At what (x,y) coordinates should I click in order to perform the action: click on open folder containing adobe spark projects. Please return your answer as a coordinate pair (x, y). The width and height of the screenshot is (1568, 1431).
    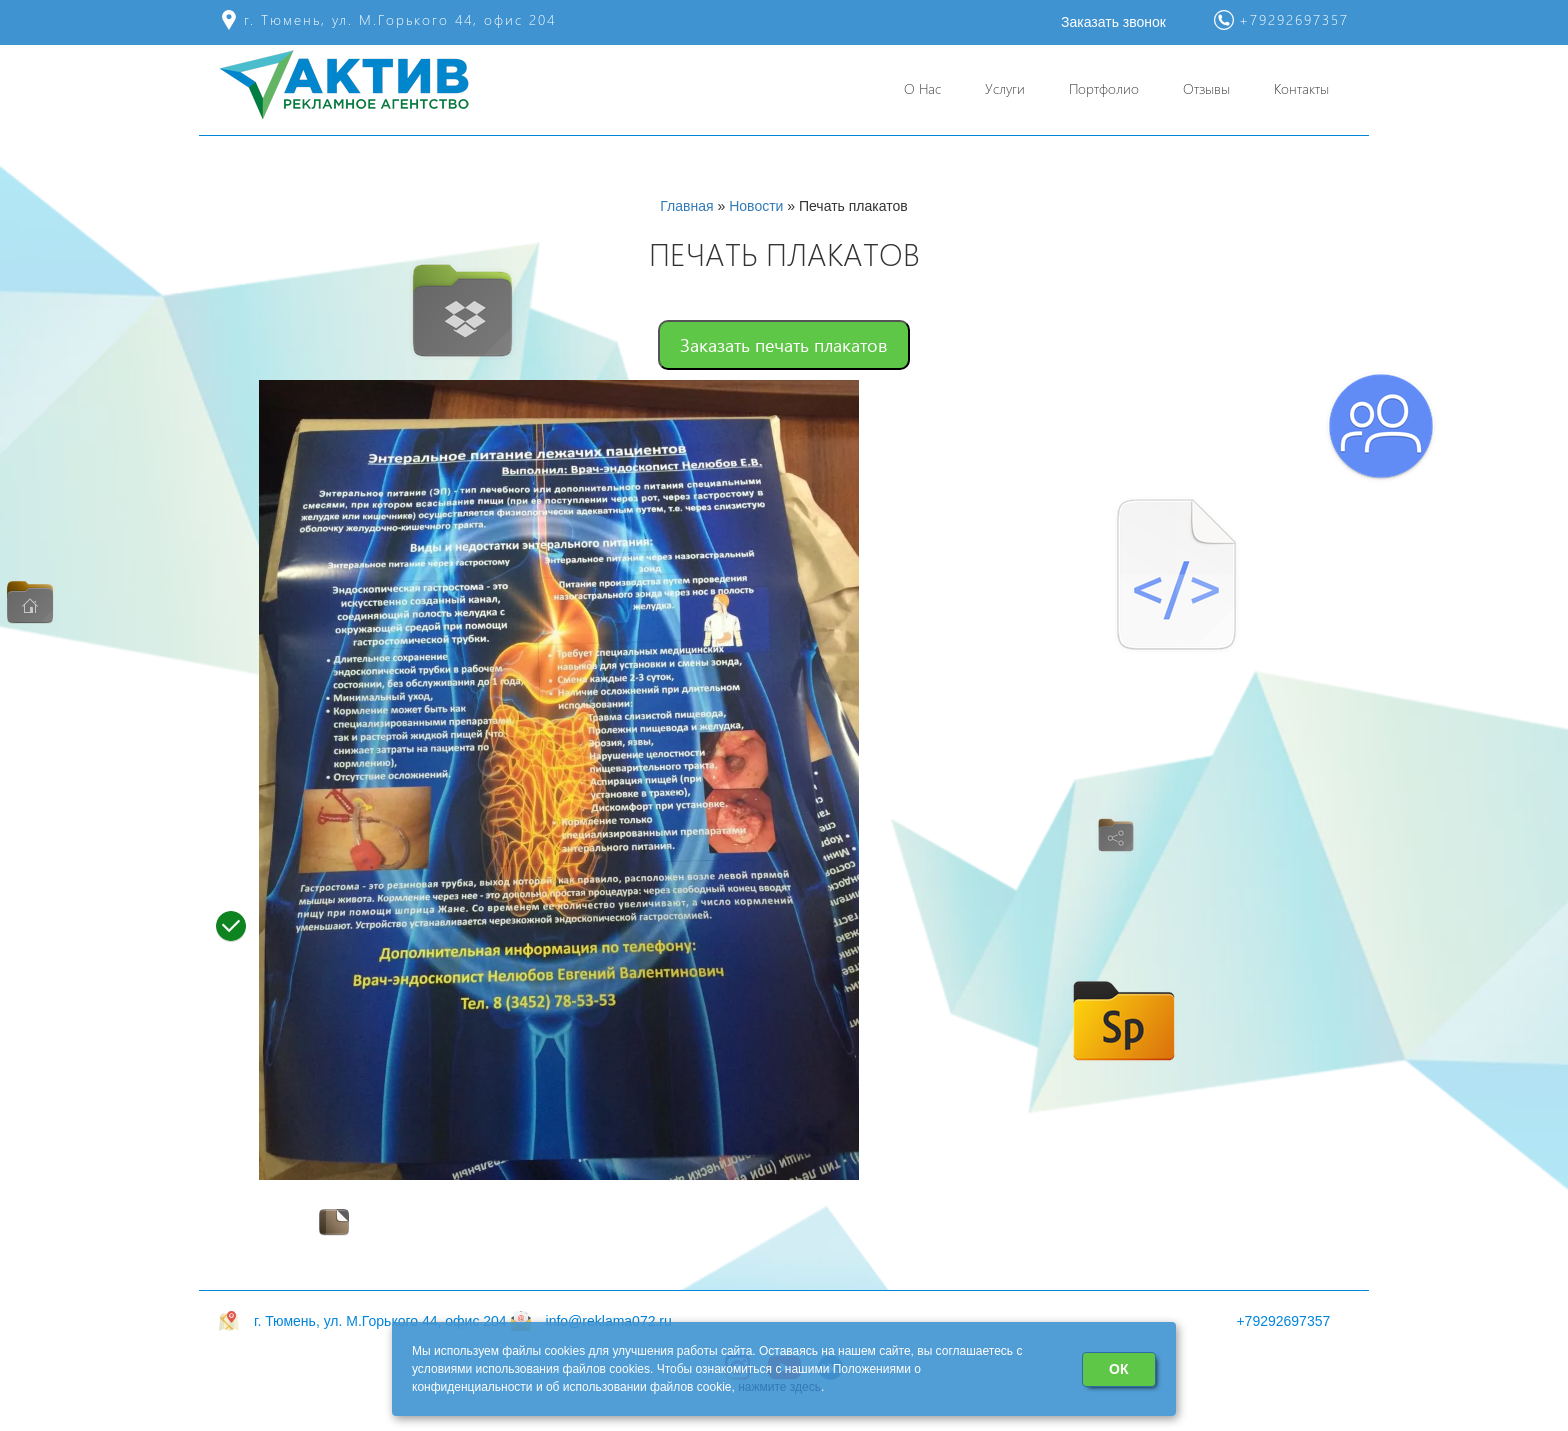
    Looking at the image, I should click on (1123, 1023).